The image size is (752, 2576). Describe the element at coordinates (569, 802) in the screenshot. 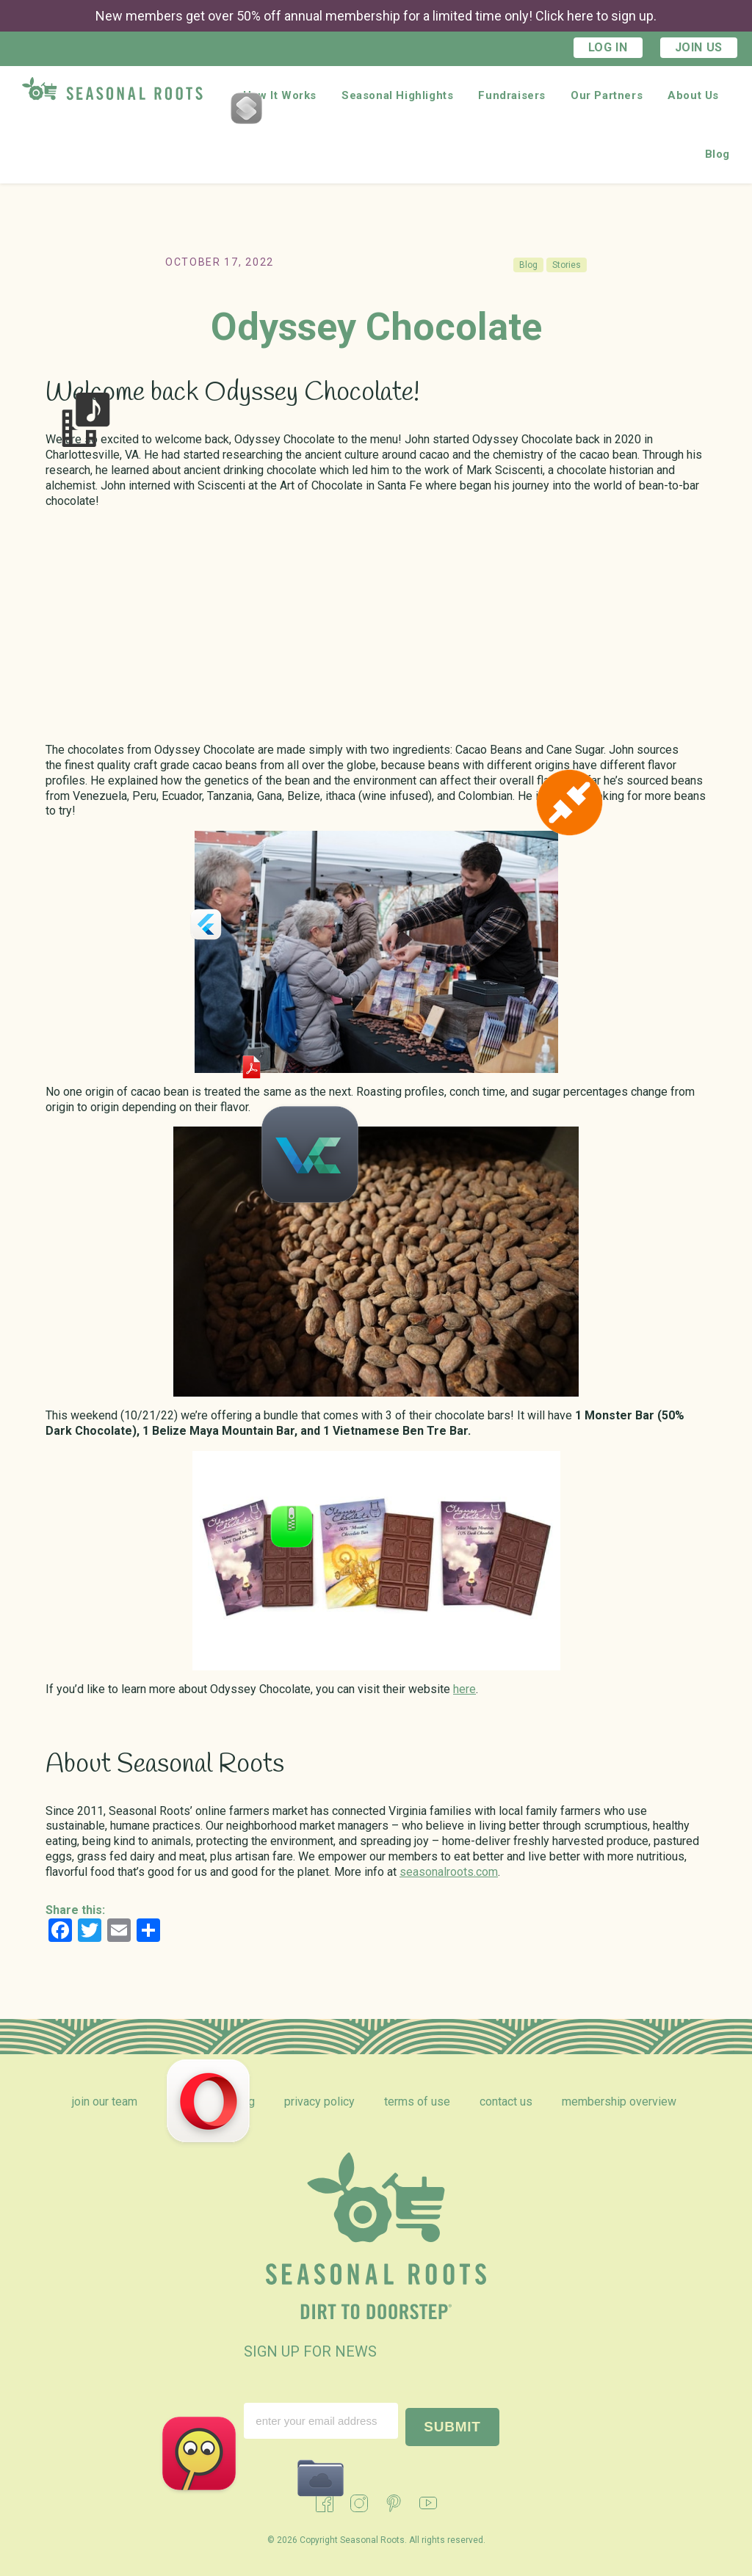

I see `indicates a disconnected or unmounted drive` at that location.